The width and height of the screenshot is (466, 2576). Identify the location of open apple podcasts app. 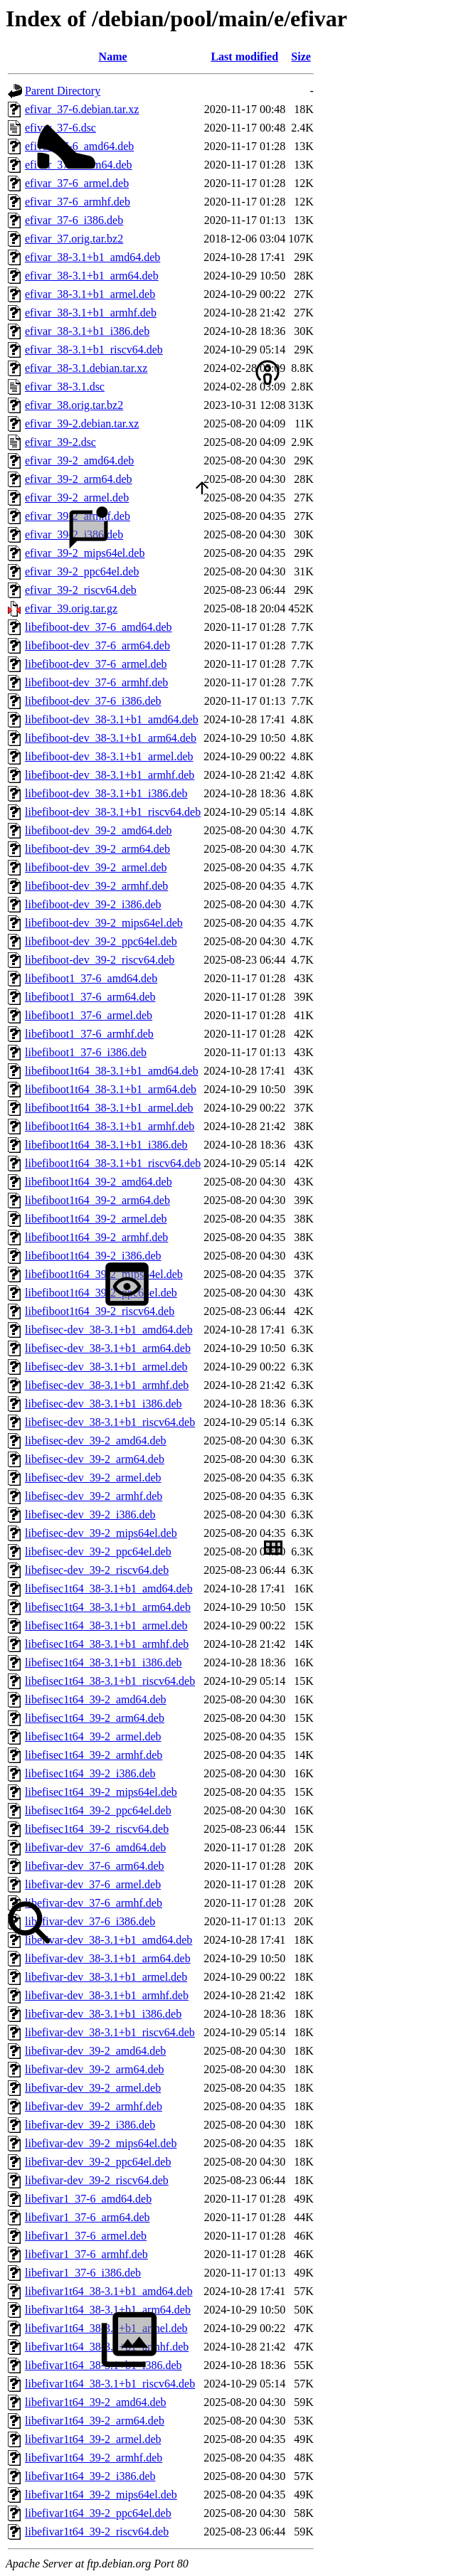
(268, 372).